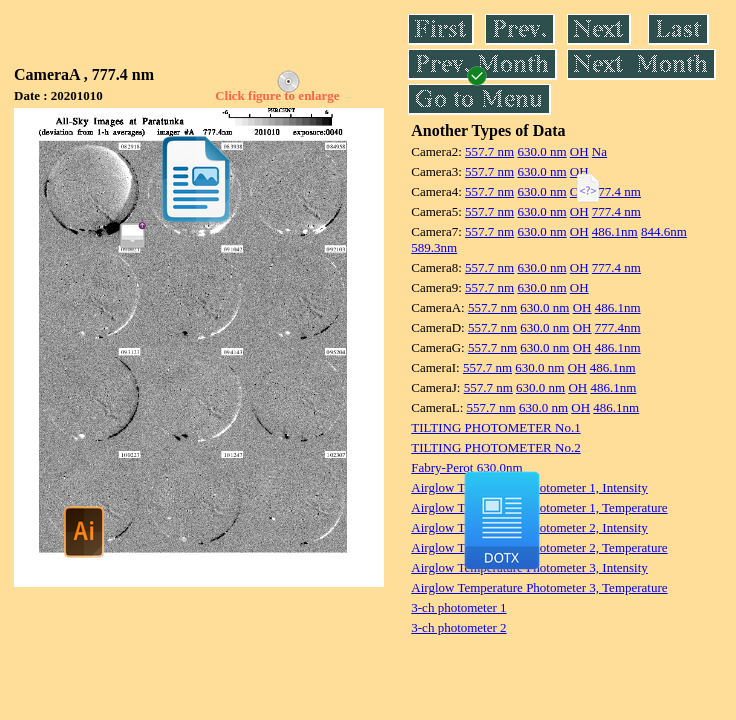 The width and height of the screenshot is (736, 720). I want to click on an Adobe Illustrator file, so click(84, 532).